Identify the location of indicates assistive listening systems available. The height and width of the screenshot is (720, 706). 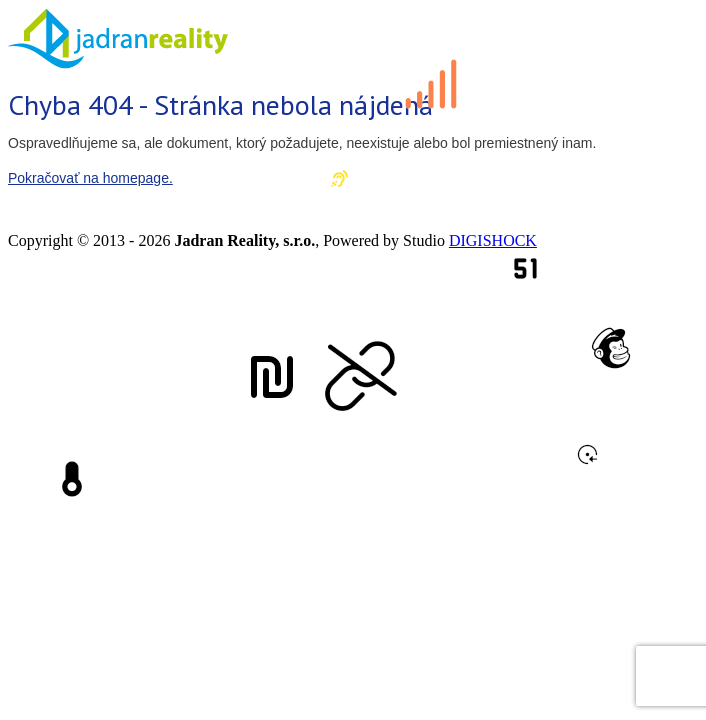
(339, 178).